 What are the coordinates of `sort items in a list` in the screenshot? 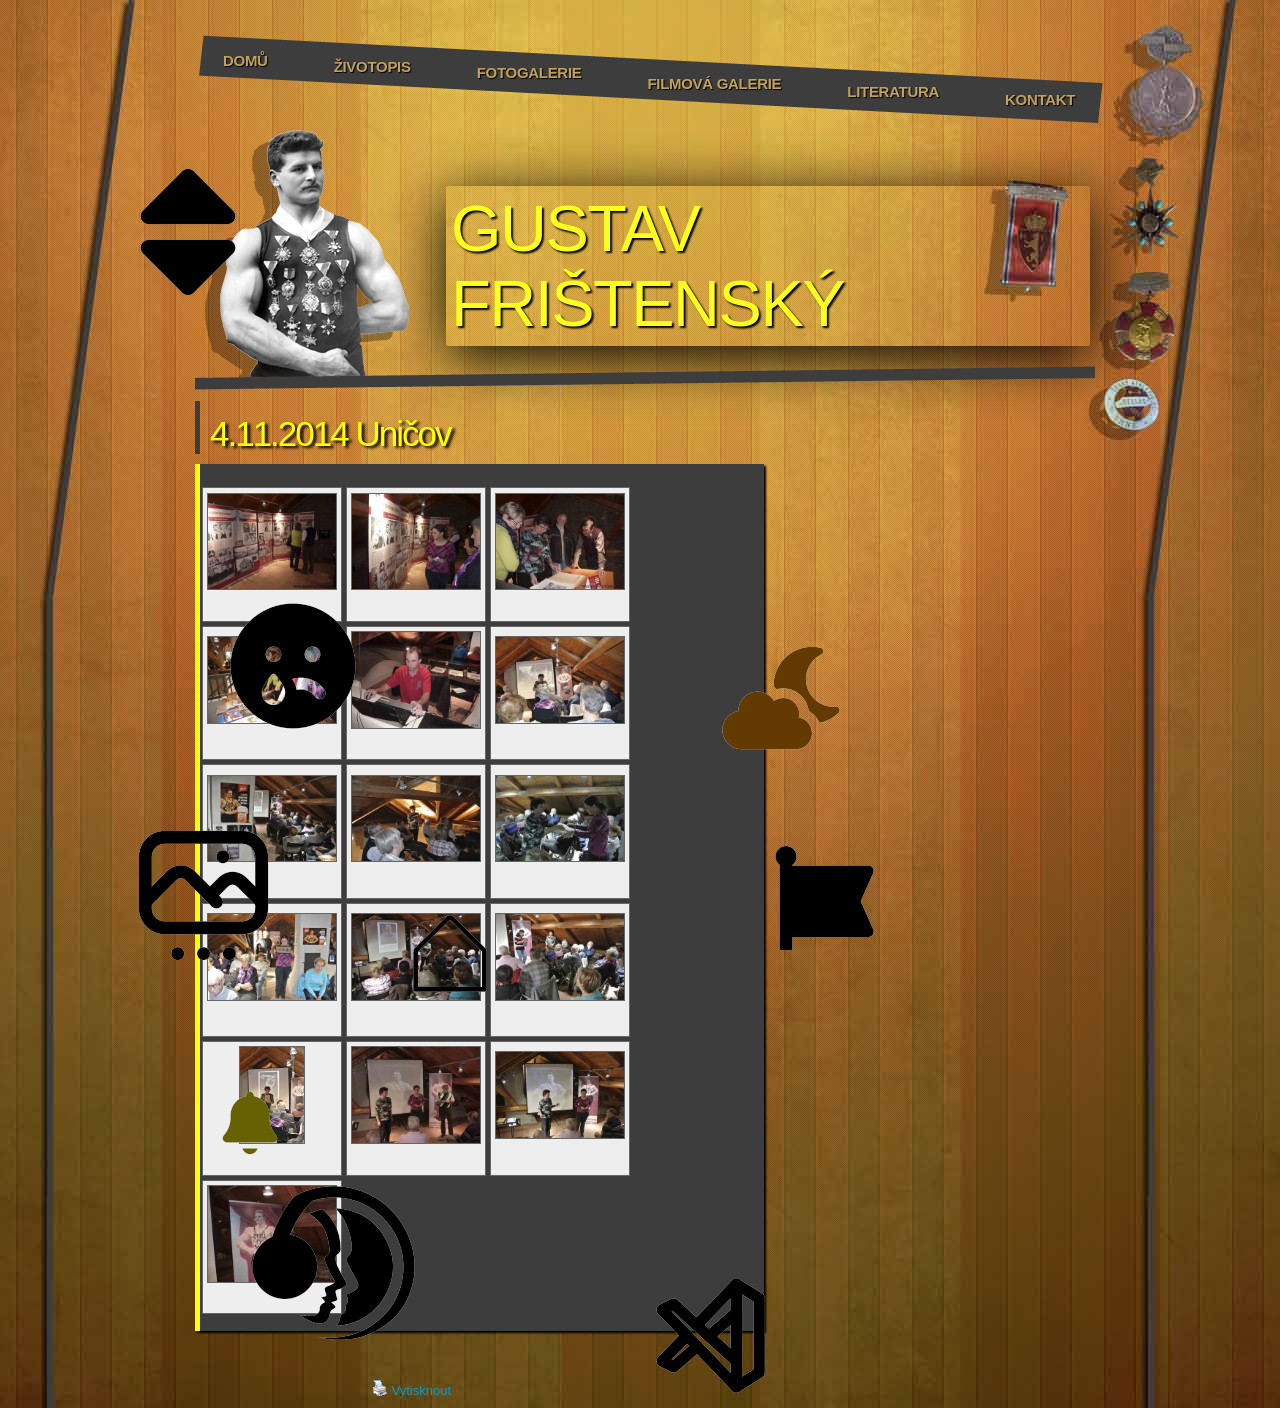 It's located at (188, 232).